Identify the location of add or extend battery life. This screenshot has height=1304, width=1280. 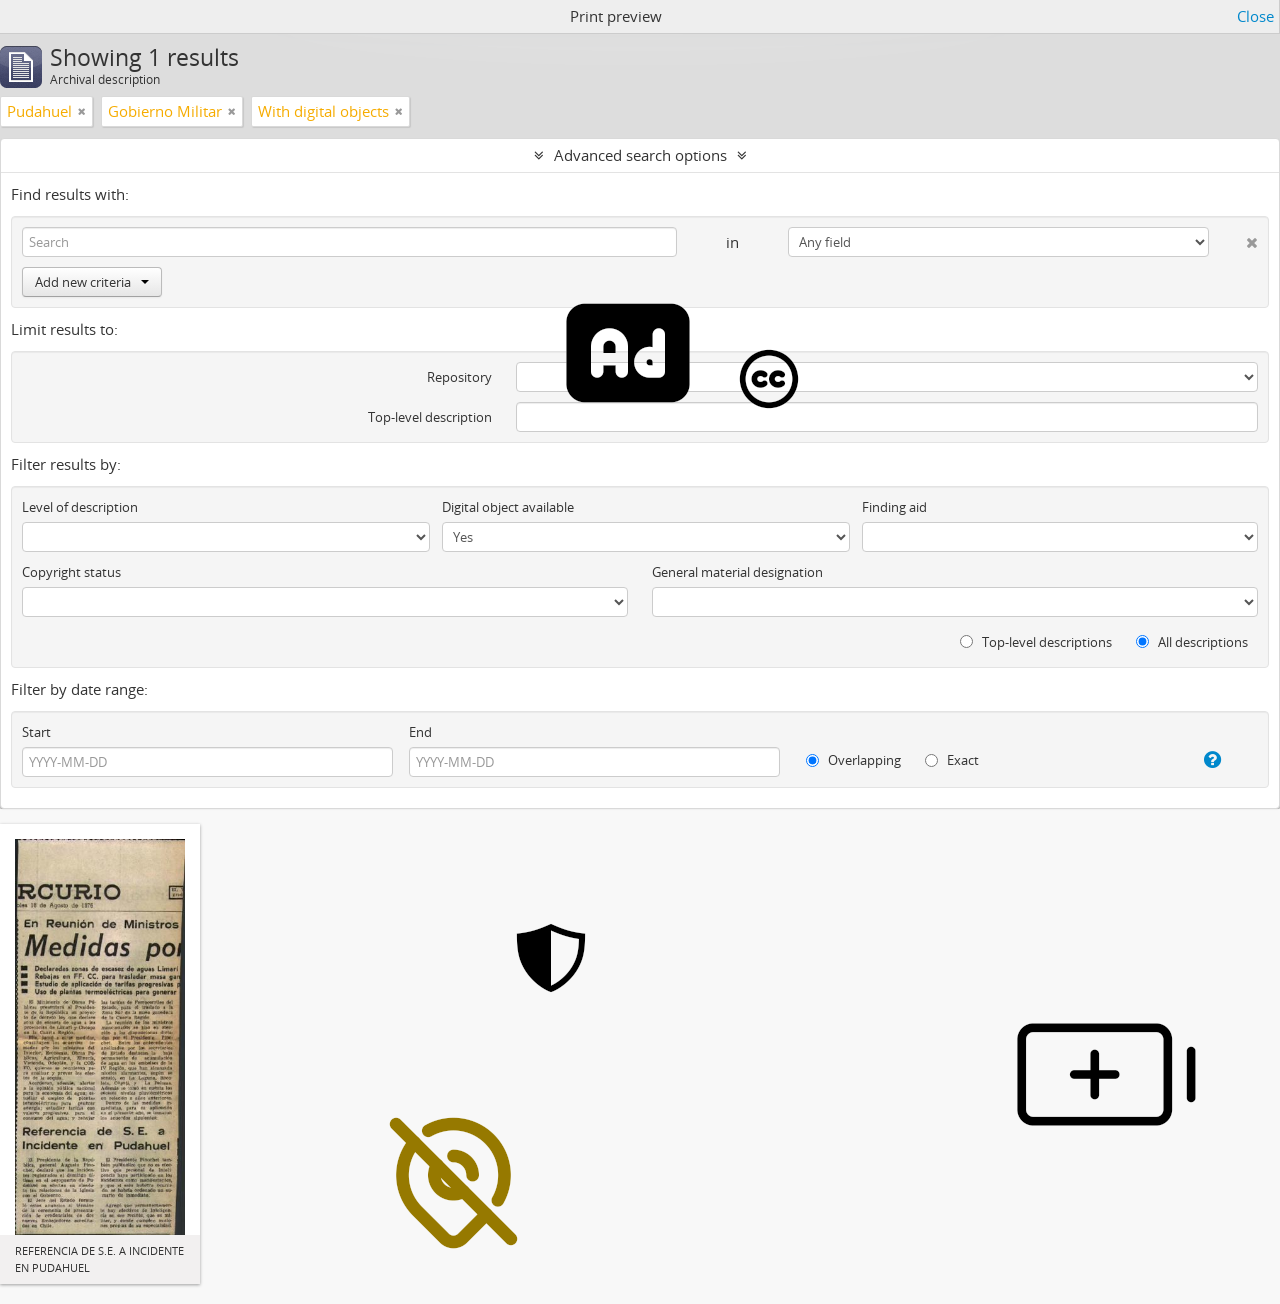
(1103, 1074).